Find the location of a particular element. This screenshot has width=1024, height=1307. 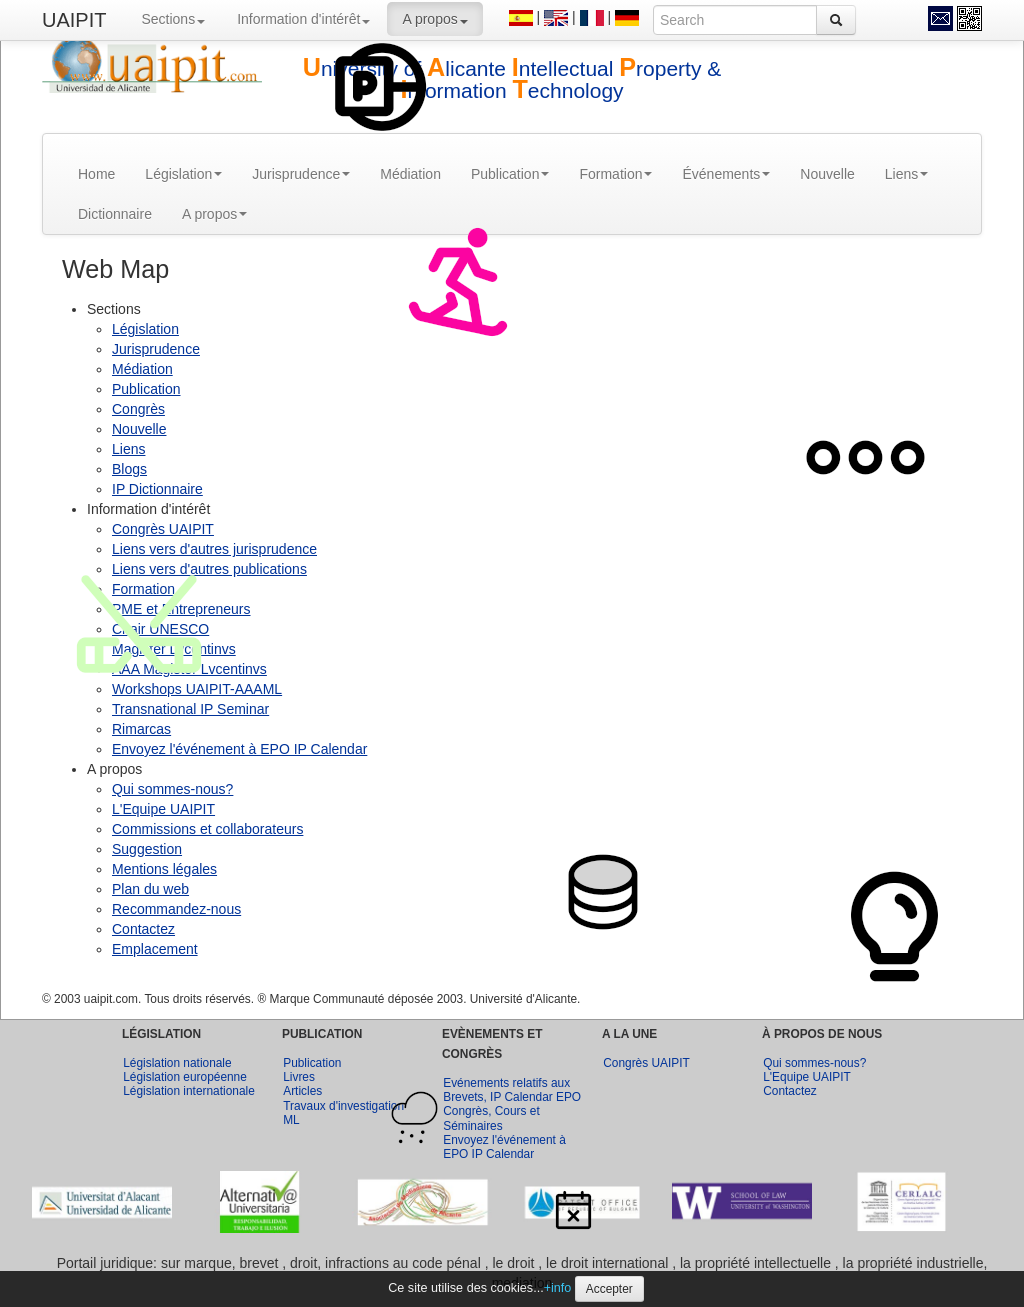

access tips or helpful suggestions is located at coordinates (894, 926).